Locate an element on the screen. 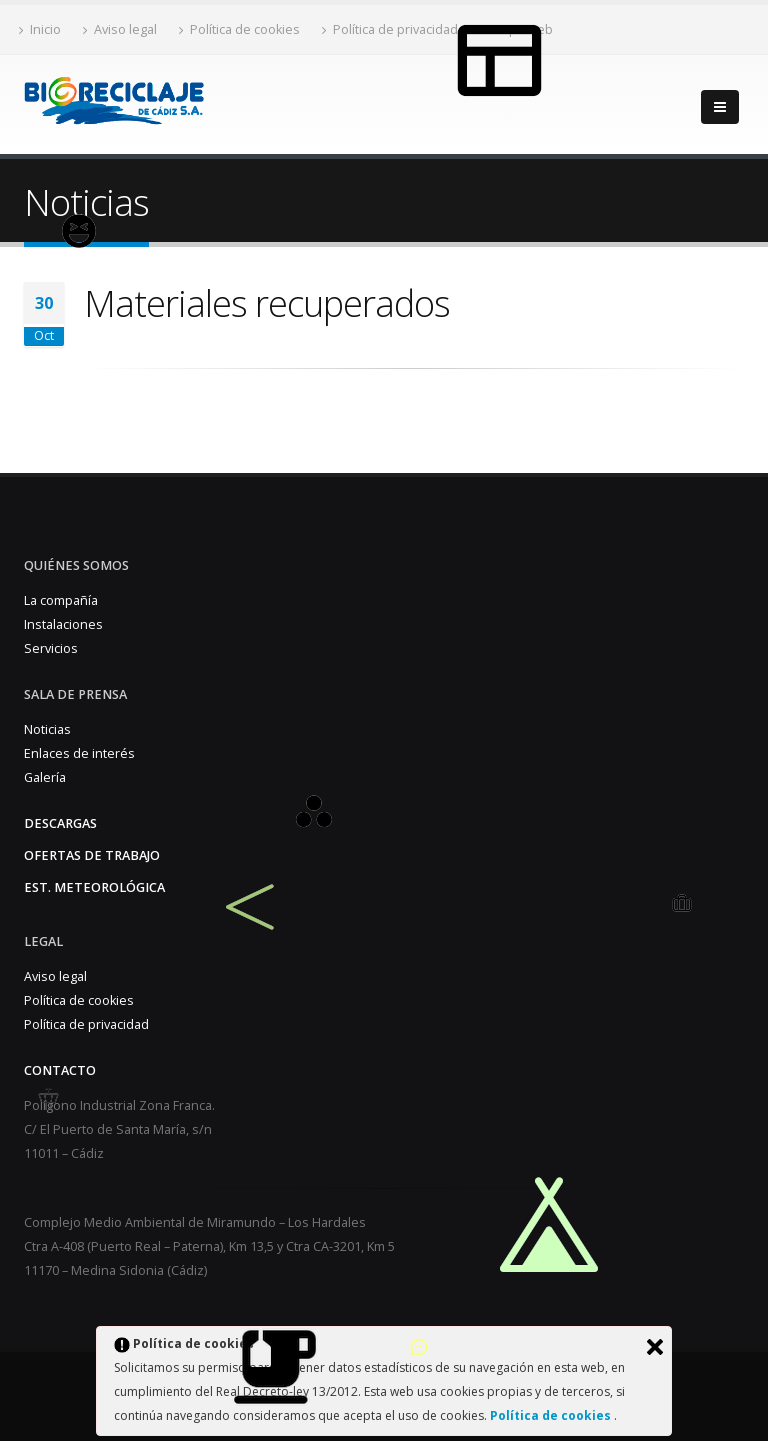  access air traffic control features is located at coordinates (48, 1099).